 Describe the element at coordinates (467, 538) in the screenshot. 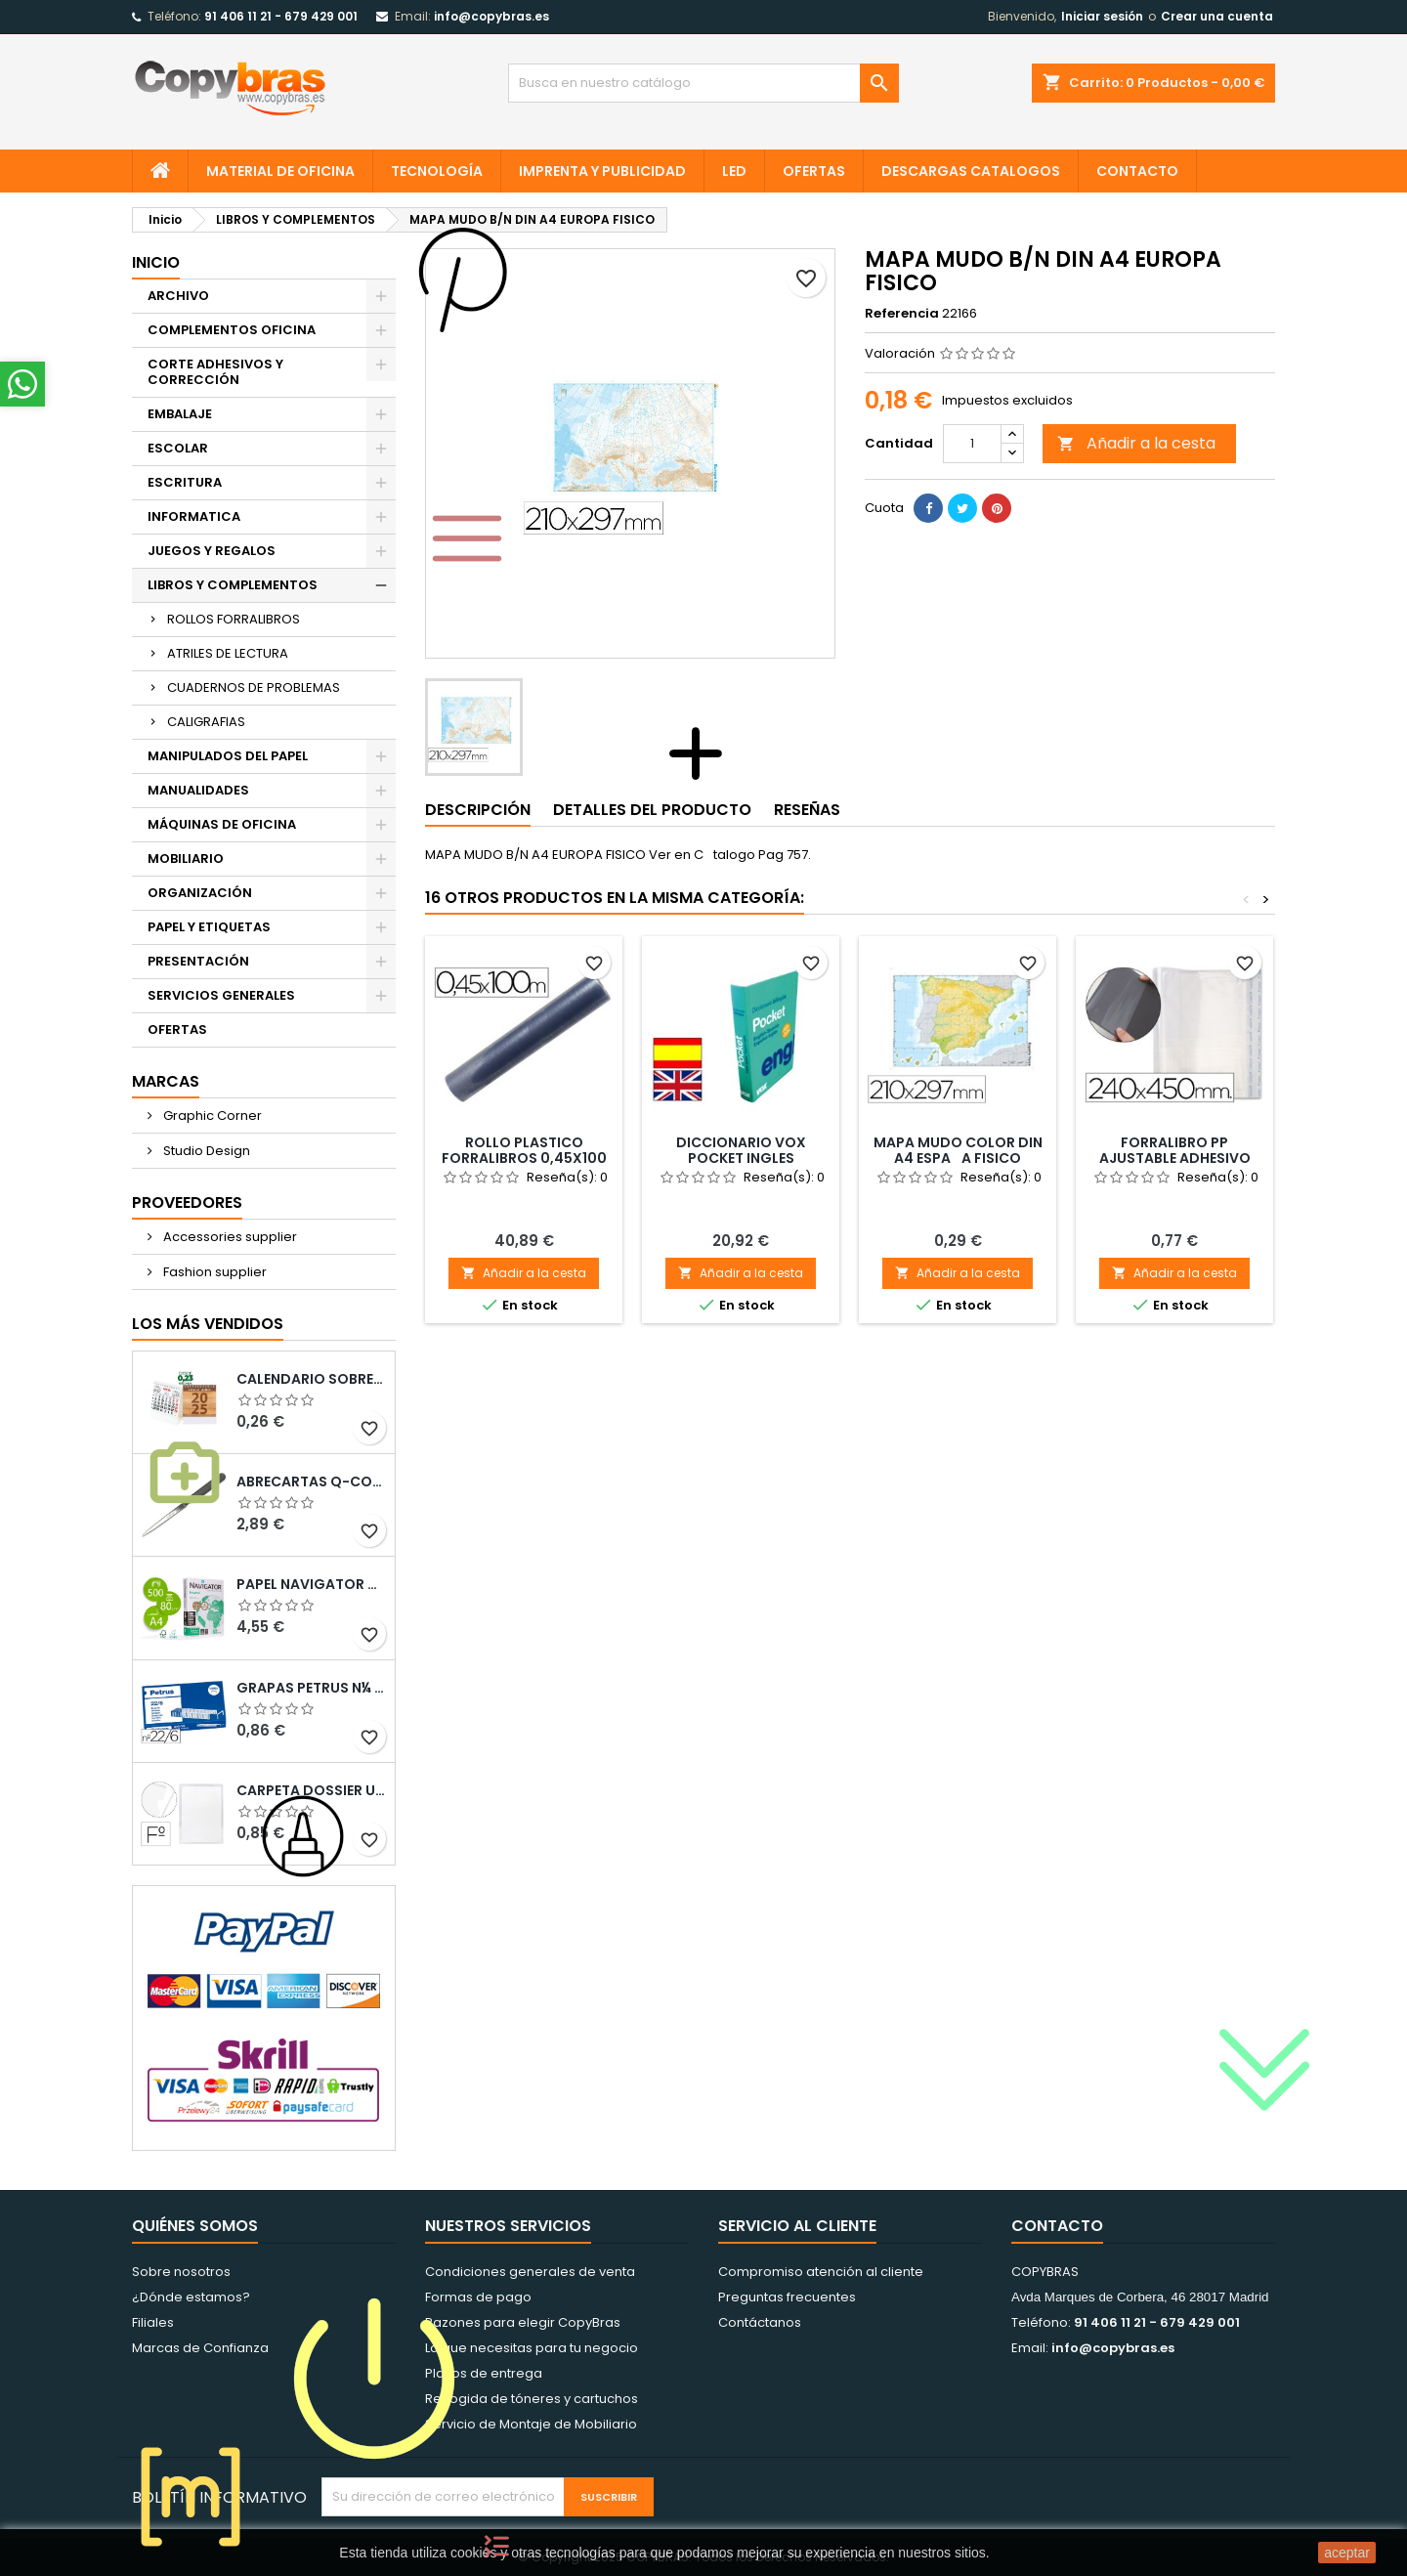

I see `open navigation menu` at that location.